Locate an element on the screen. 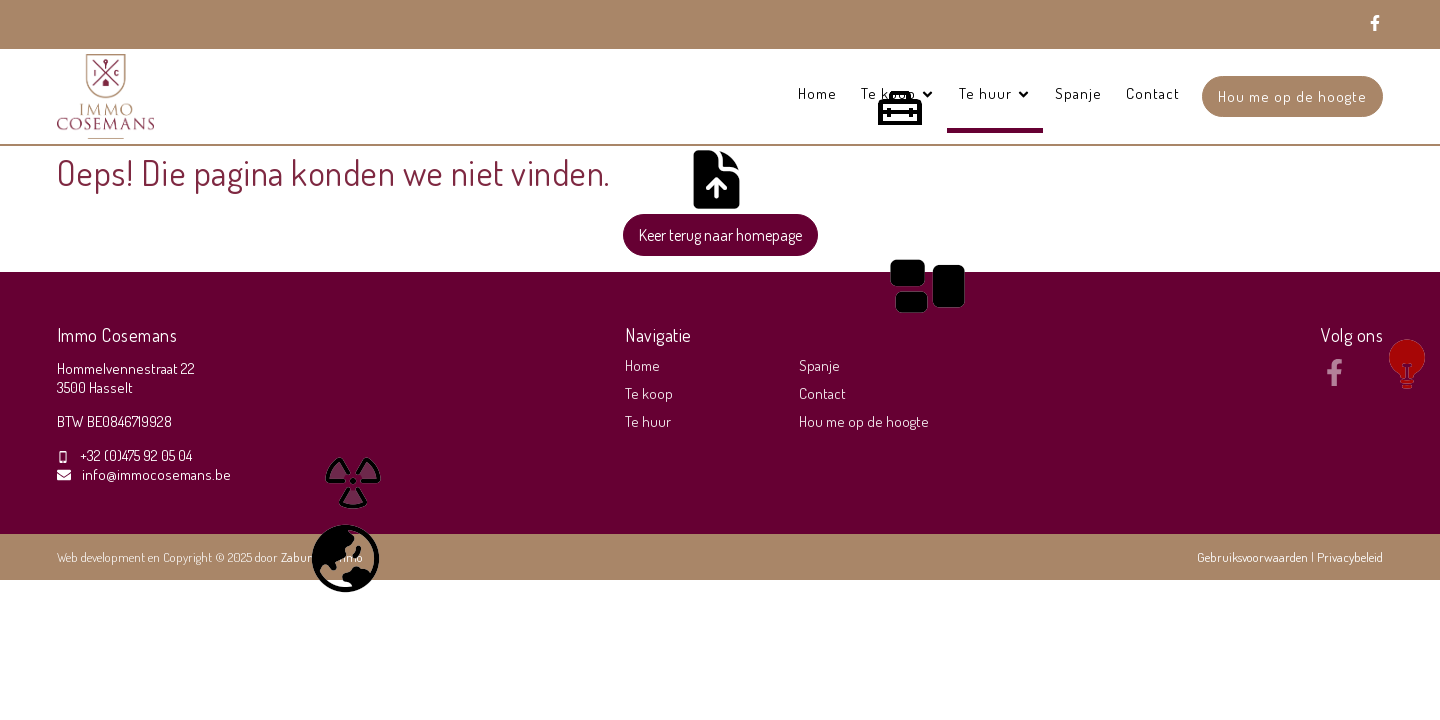 This screenshot has height=720, width=1440. access home repair services is located at coordinates (900, 108).